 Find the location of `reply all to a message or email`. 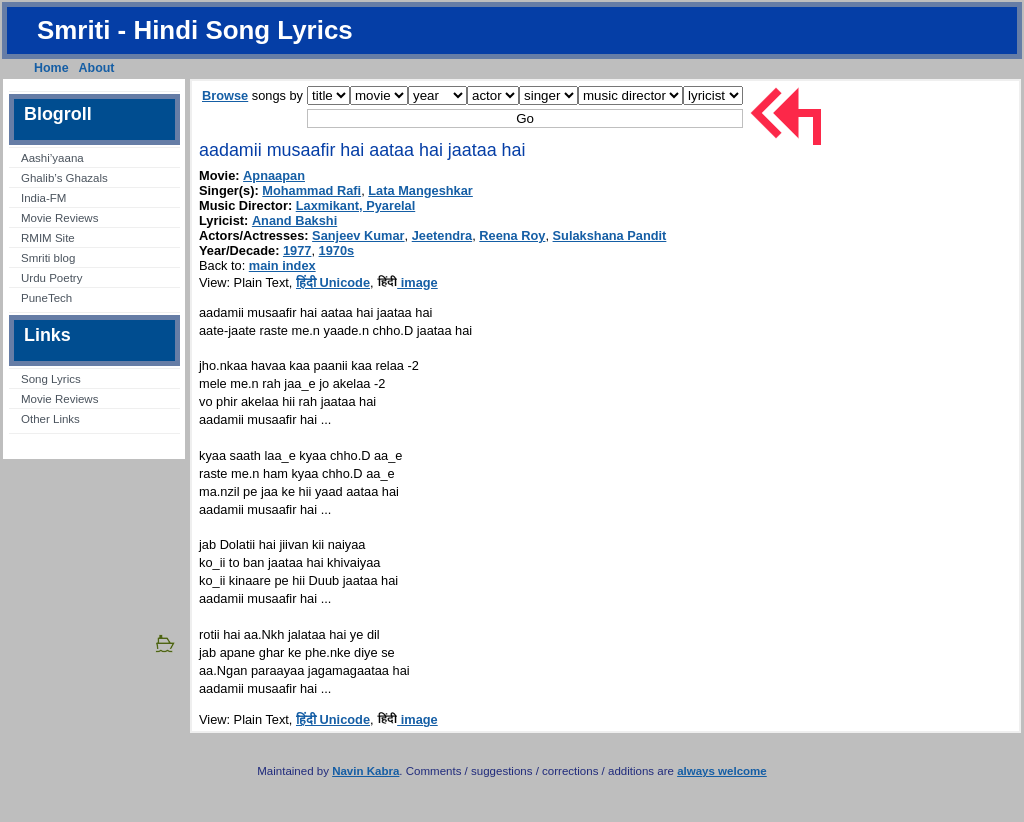

reply all to a message or email is located at coordinates (789, 117).